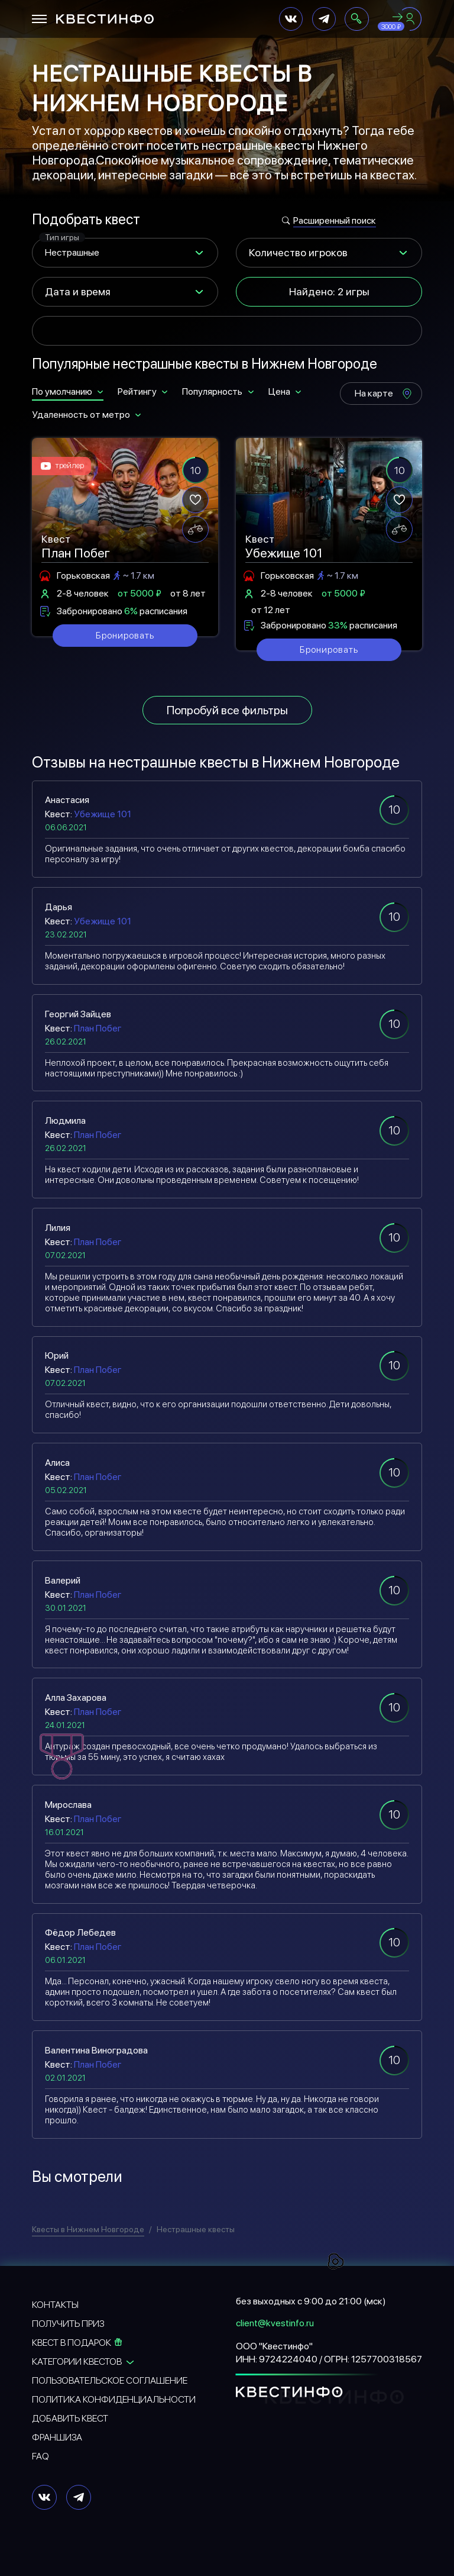  I want to click on view achievements or awards, so click(61, 1753).